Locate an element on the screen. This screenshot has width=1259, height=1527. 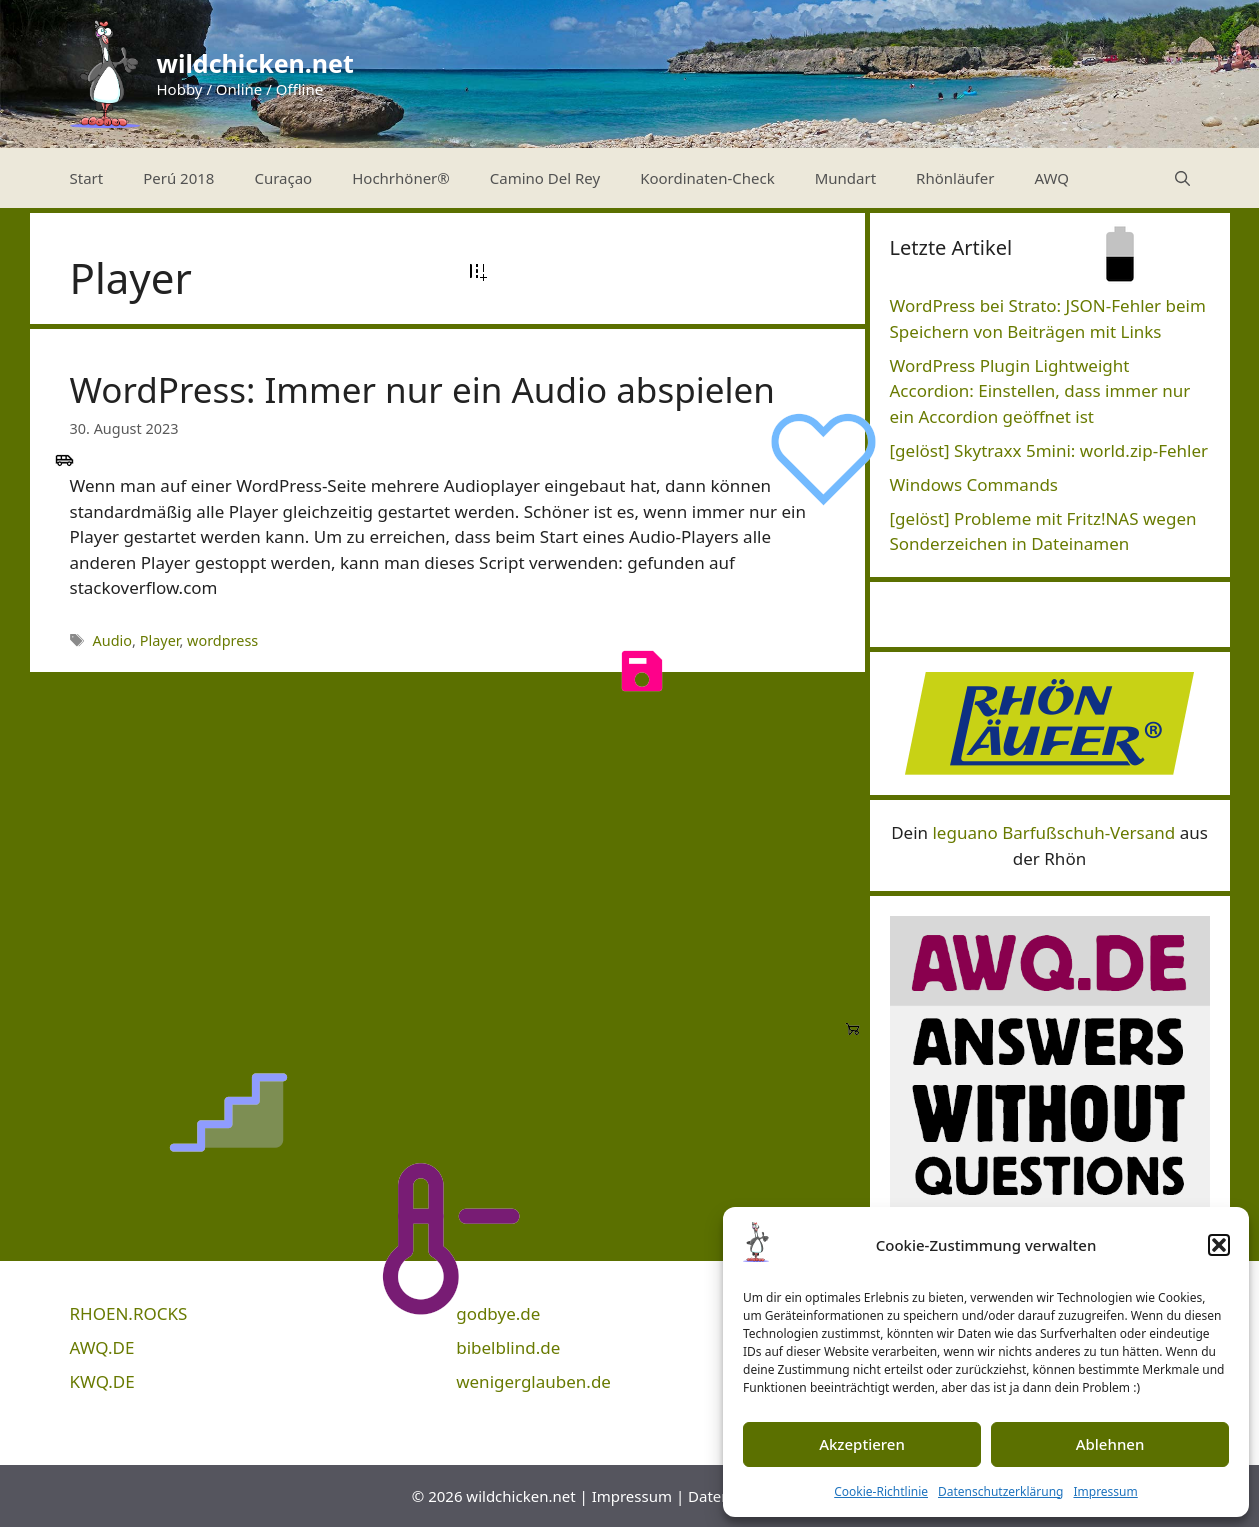
decrease temperature setting is located at coordinates (436, 1239).